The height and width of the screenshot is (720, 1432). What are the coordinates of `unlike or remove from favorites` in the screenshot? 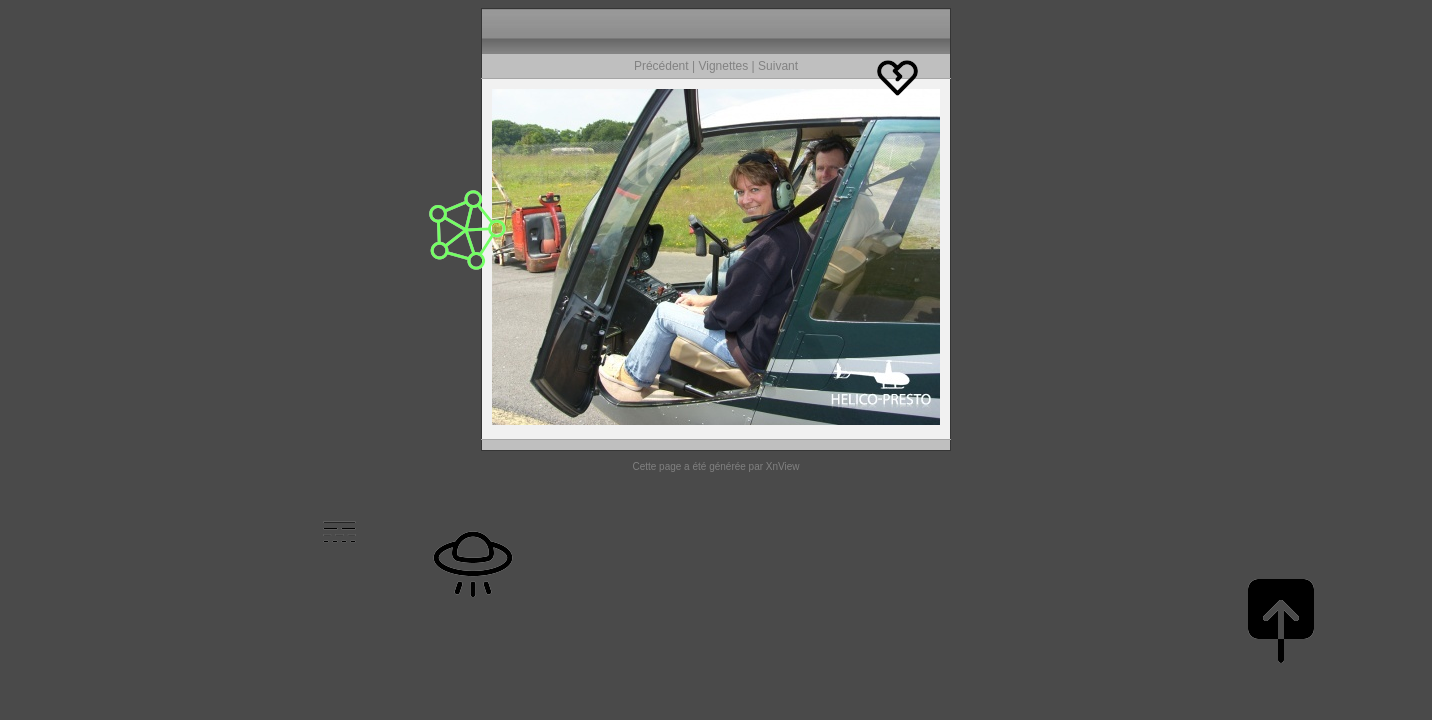 It's located at (897, 76).